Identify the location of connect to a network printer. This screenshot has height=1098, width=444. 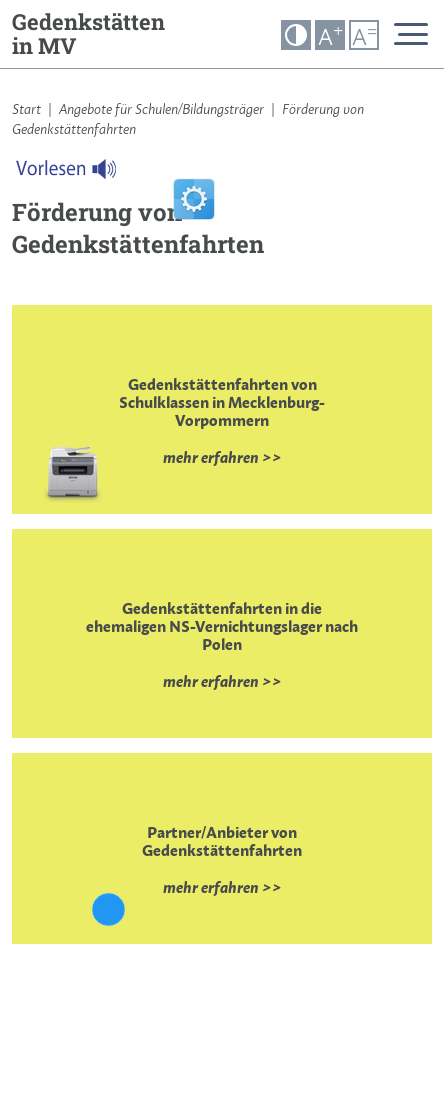
(72, 471).